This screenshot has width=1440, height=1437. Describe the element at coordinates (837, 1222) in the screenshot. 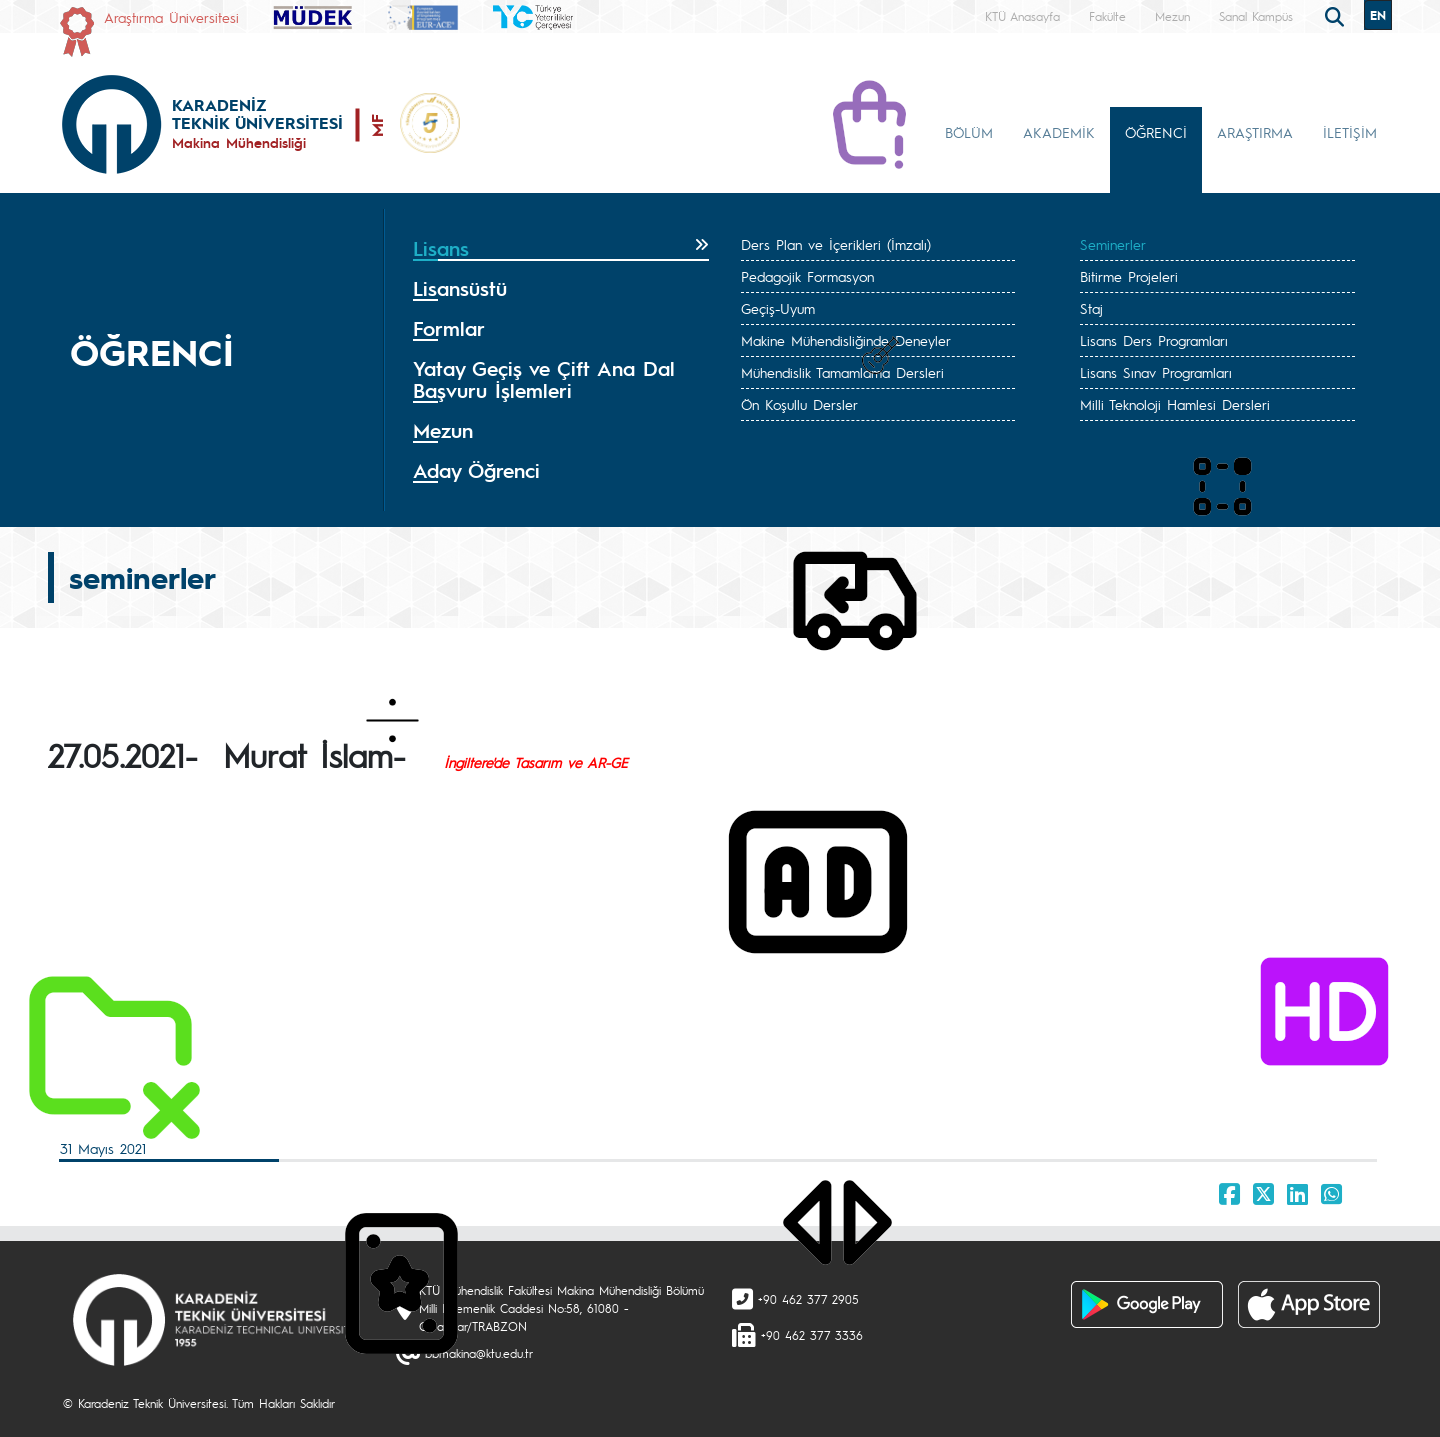

I see `expand or resize horizontally` at that location.